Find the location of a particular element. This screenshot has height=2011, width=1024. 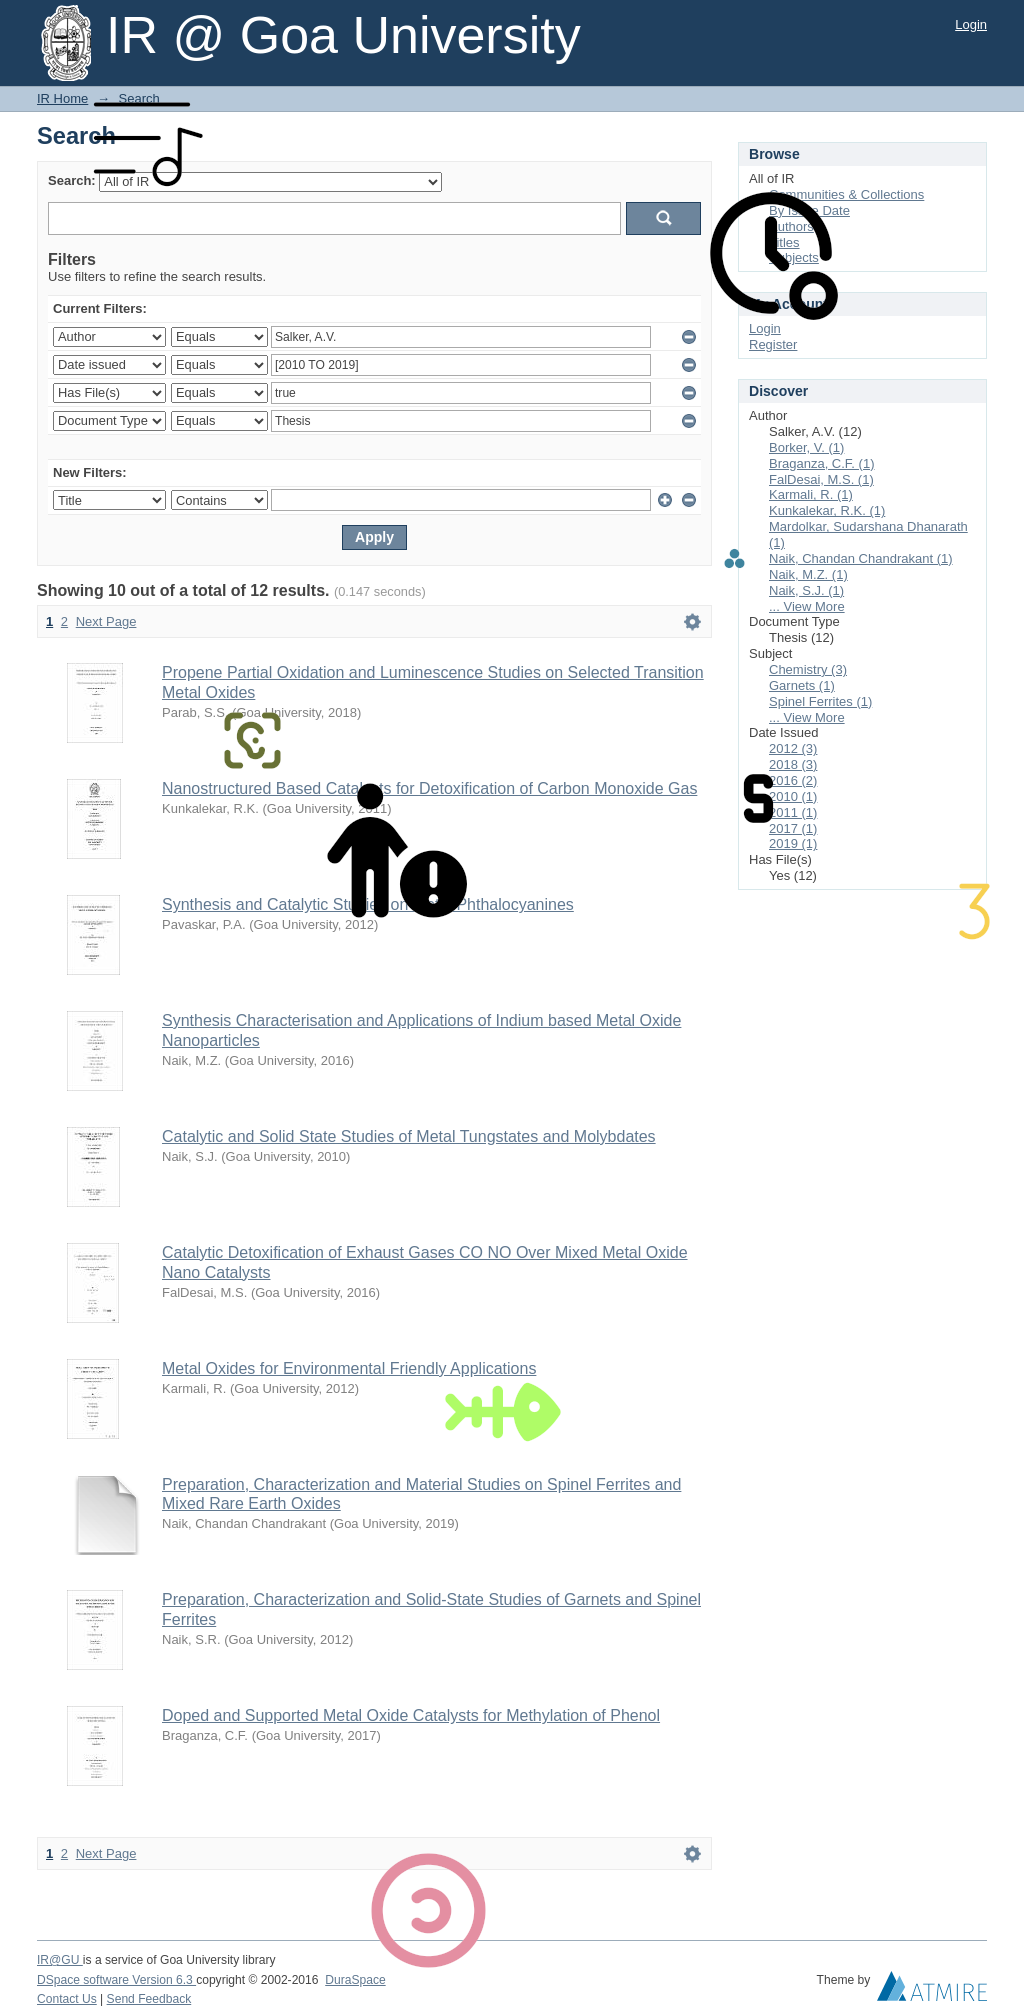

indicates small size option is located at coordinates (758, 798).